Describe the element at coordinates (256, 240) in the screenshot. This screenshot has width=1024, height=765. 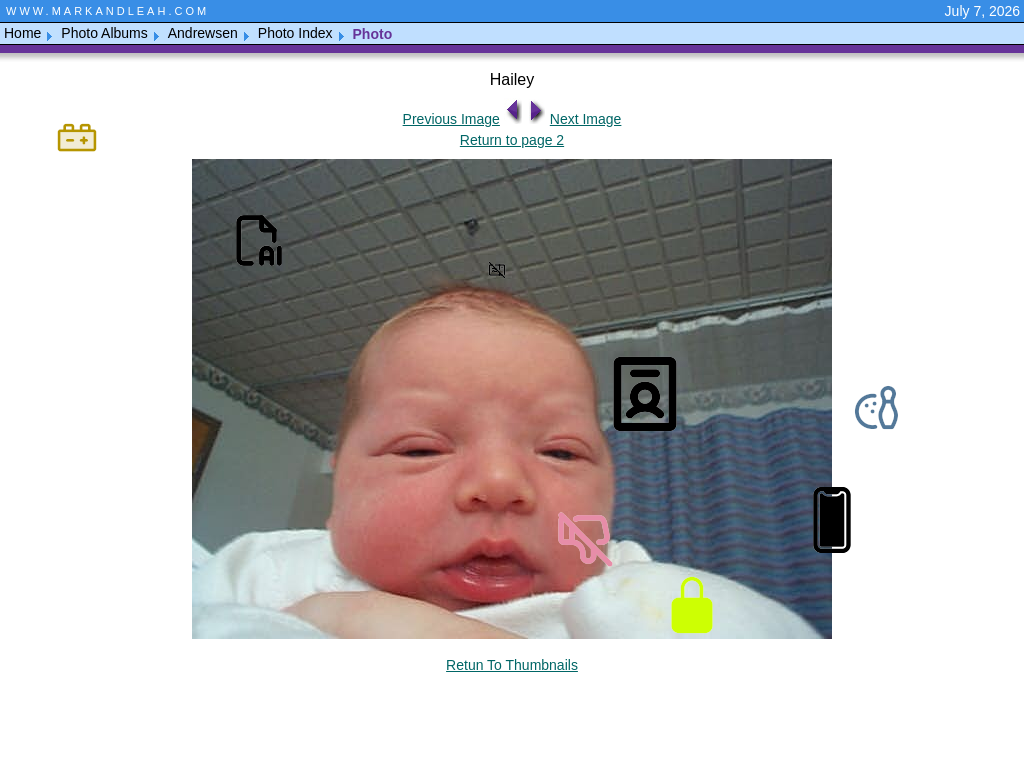
I see `open an AI-generated document` at that location.